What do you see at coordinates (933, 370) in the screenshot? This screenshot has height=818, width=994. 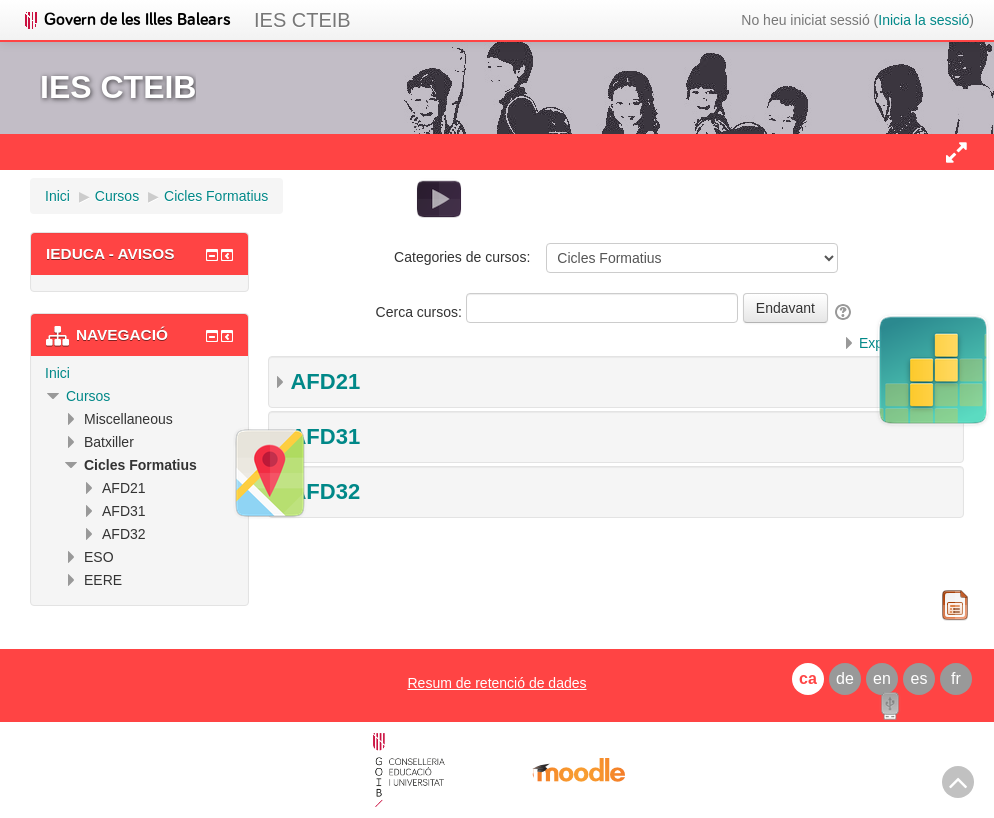 I see `launch quadrapassel tetris-style puzzle game` at bounding box center [933, 370].